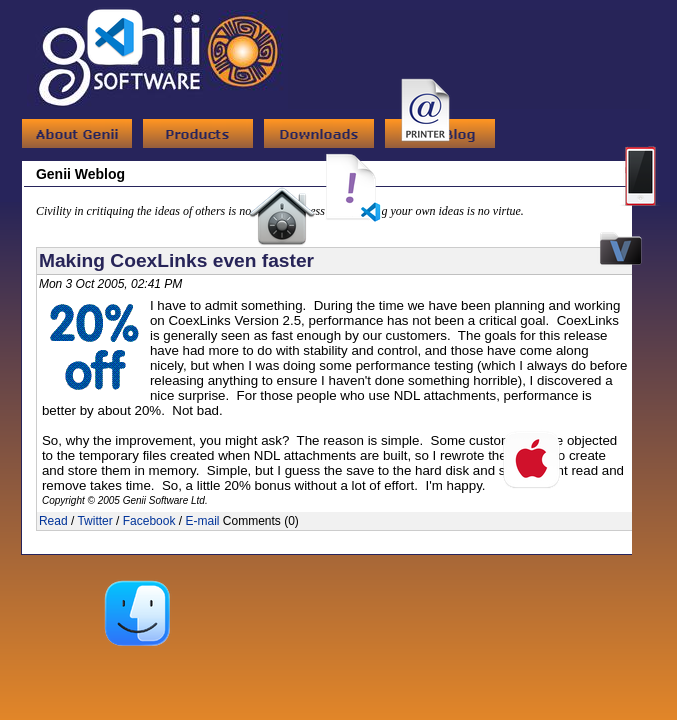 The width and height of the screenshot is (677, 720). I want to click on add a network printer using a URL or IP address, so click(425, 111).